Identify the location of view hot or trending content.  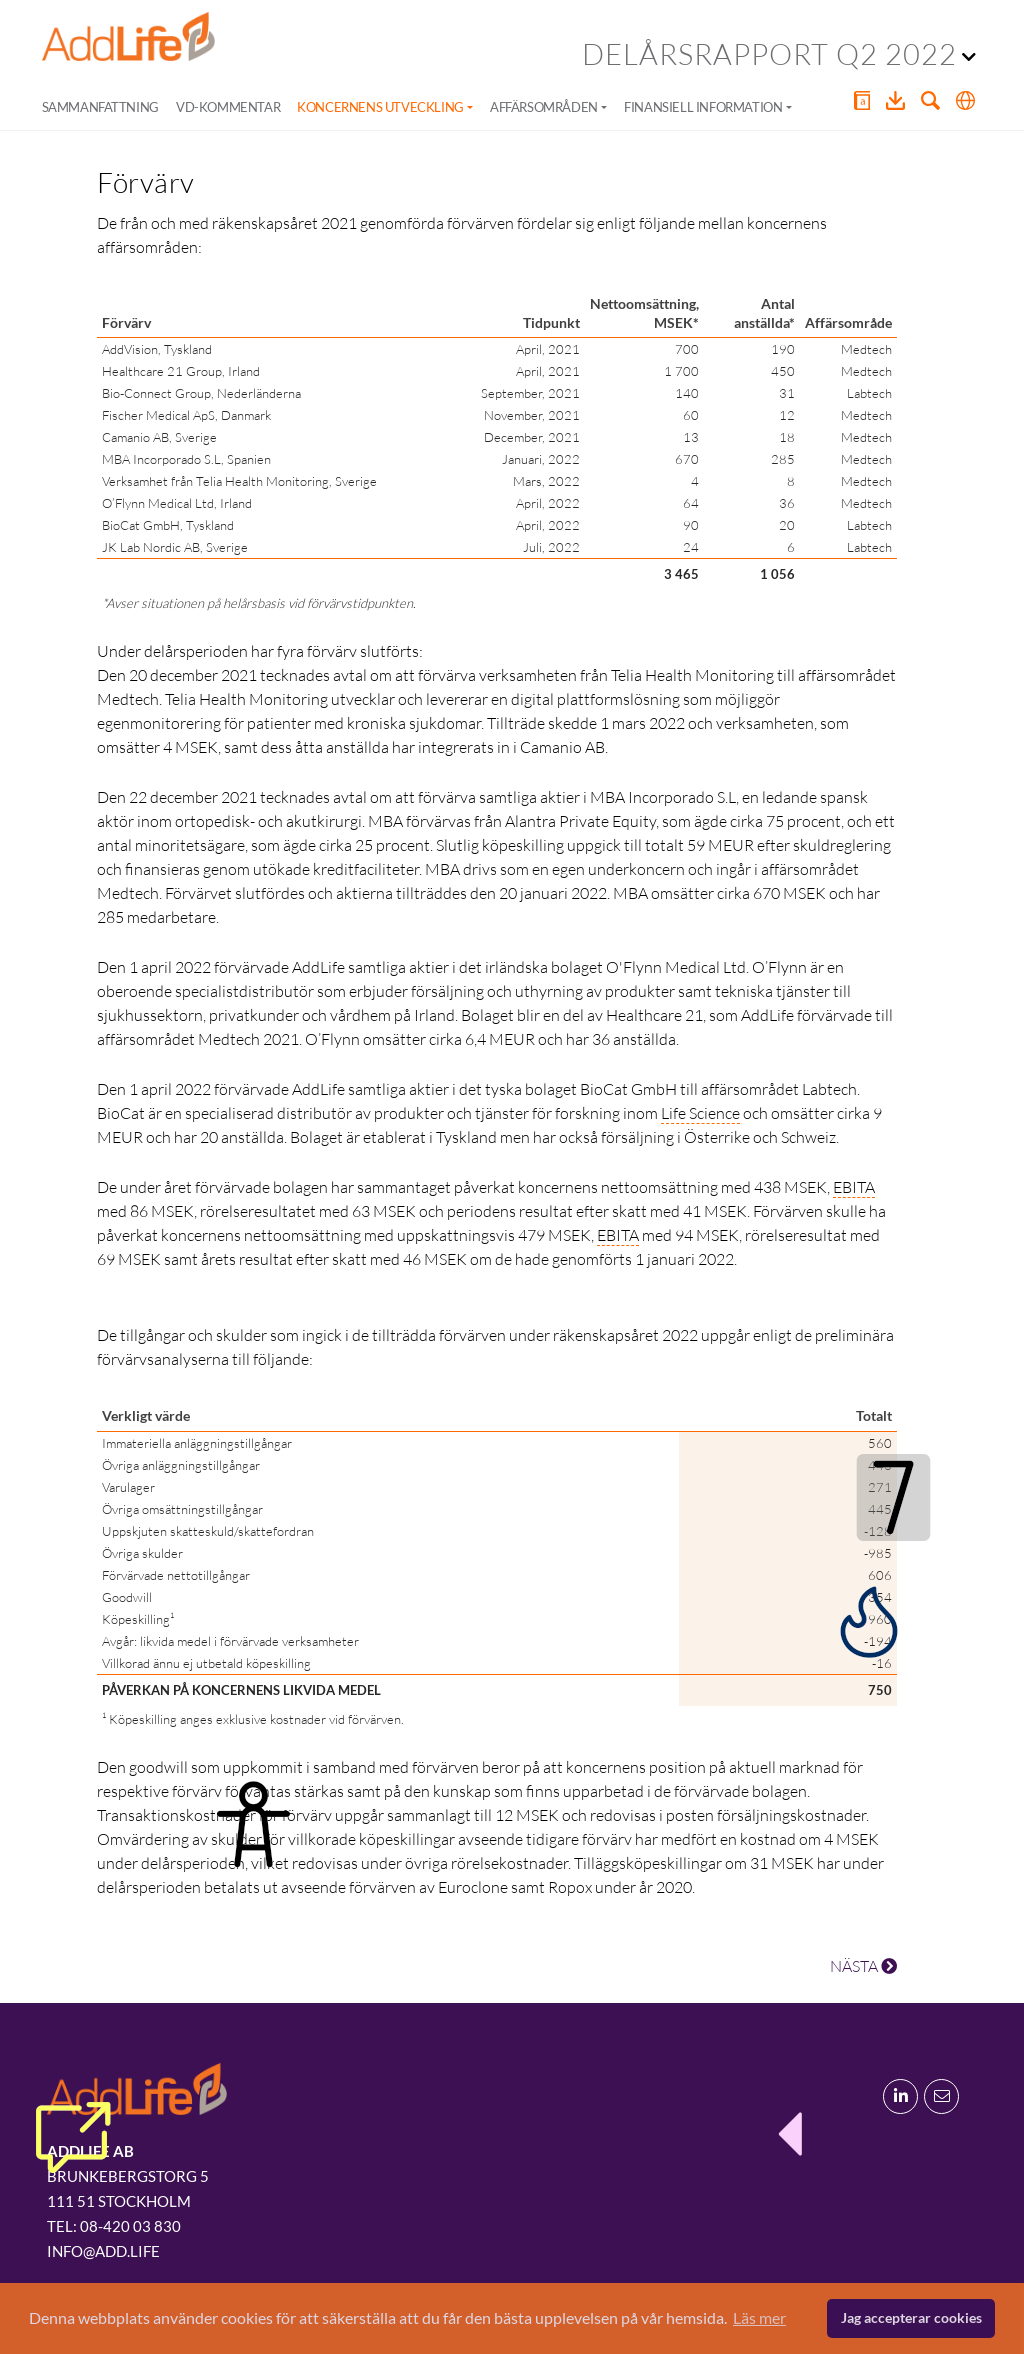
(869, 1622).